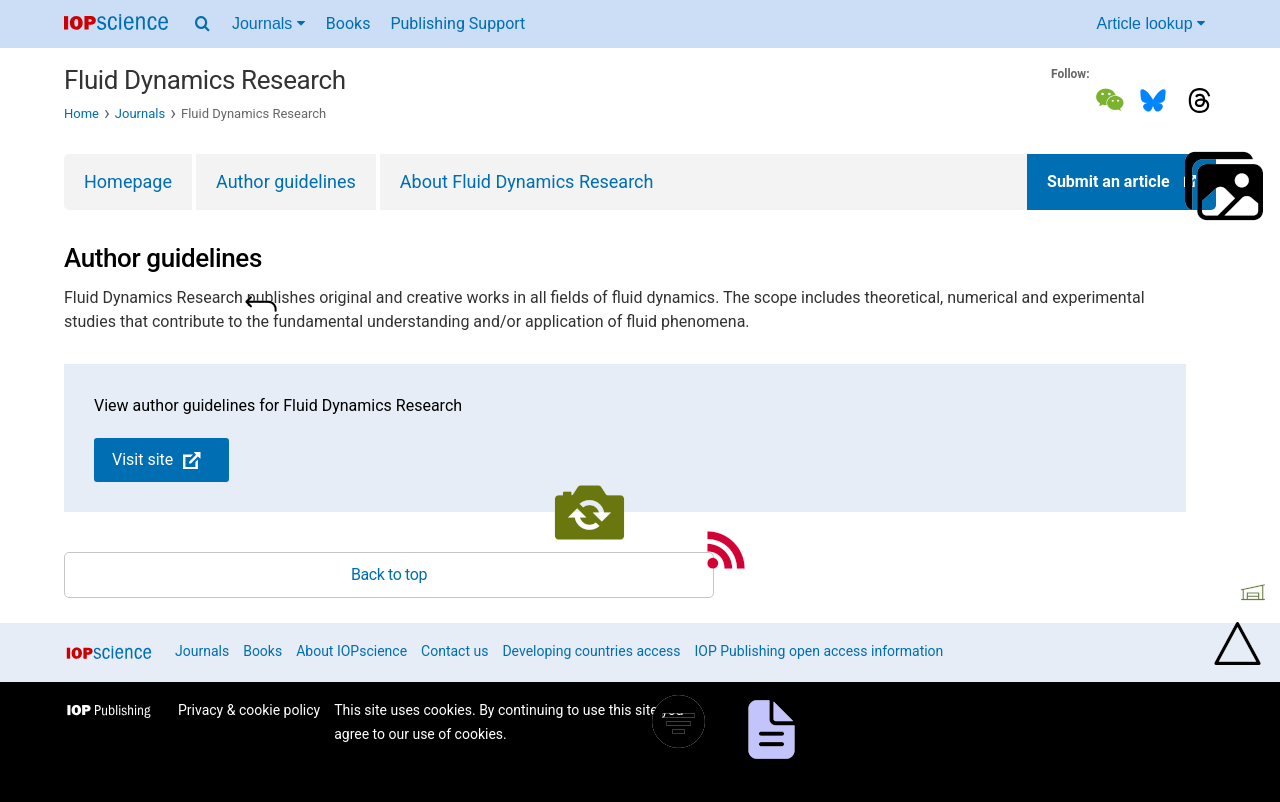 The width and height of the screenshot is (1280, 802). What do you see at coordinates (1224, 186) in the screenshot?
I see `view photo gallery` at bounding box center [1224, 186].